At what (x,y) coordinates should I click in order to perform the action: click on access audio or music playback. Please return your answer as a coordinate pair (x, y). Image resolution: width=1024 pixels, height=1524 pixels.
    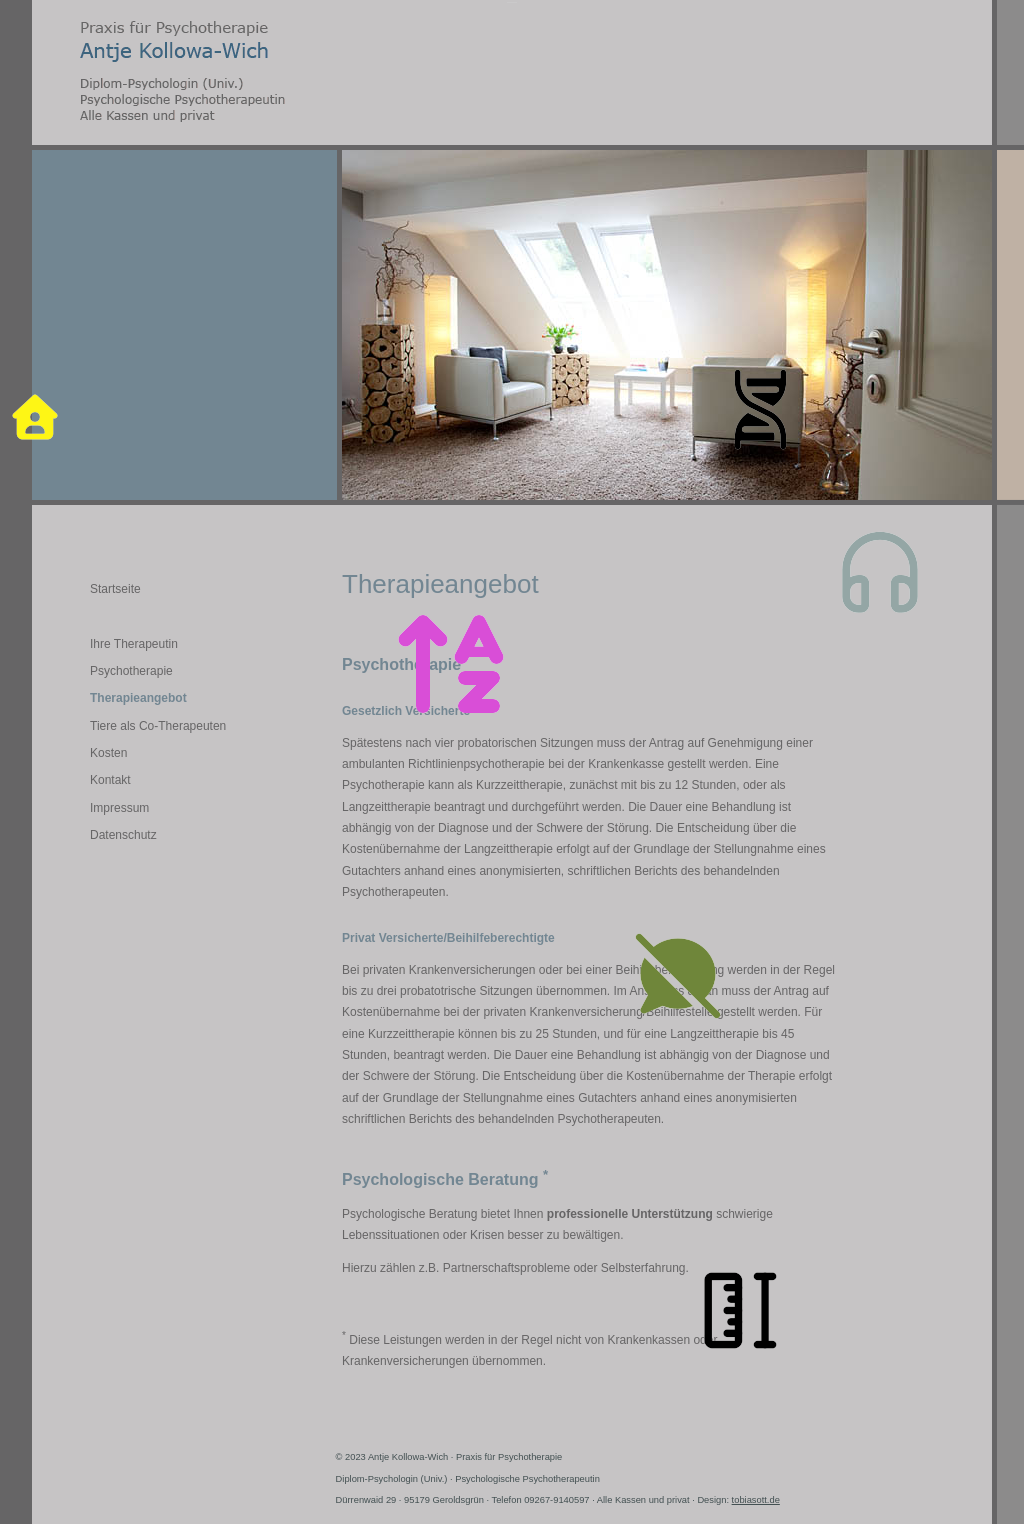
    Looking at the image, I should click on (880, 575).